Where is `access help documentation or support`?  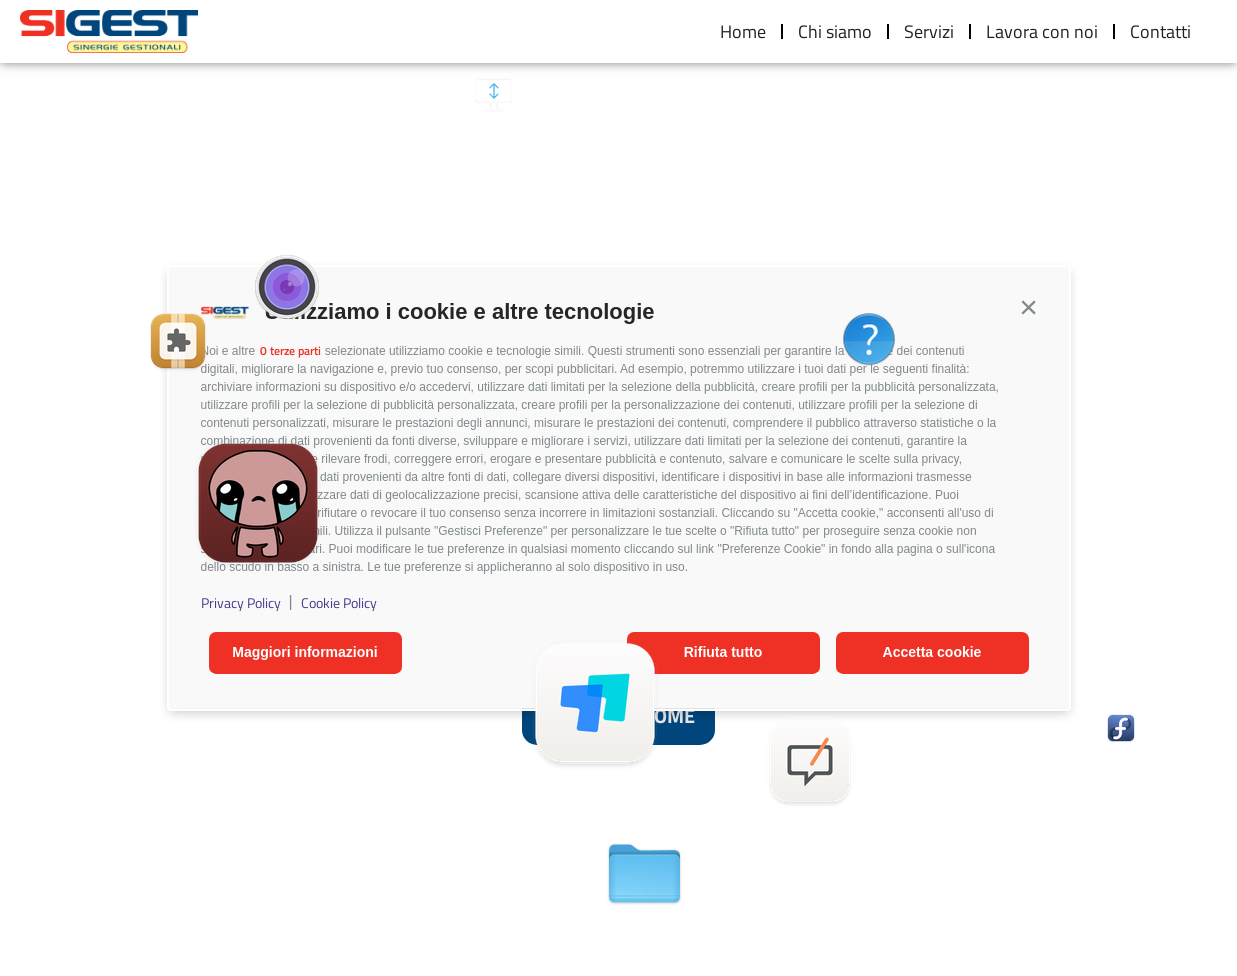
access help documentation or support is located at coordinates (869, 339).